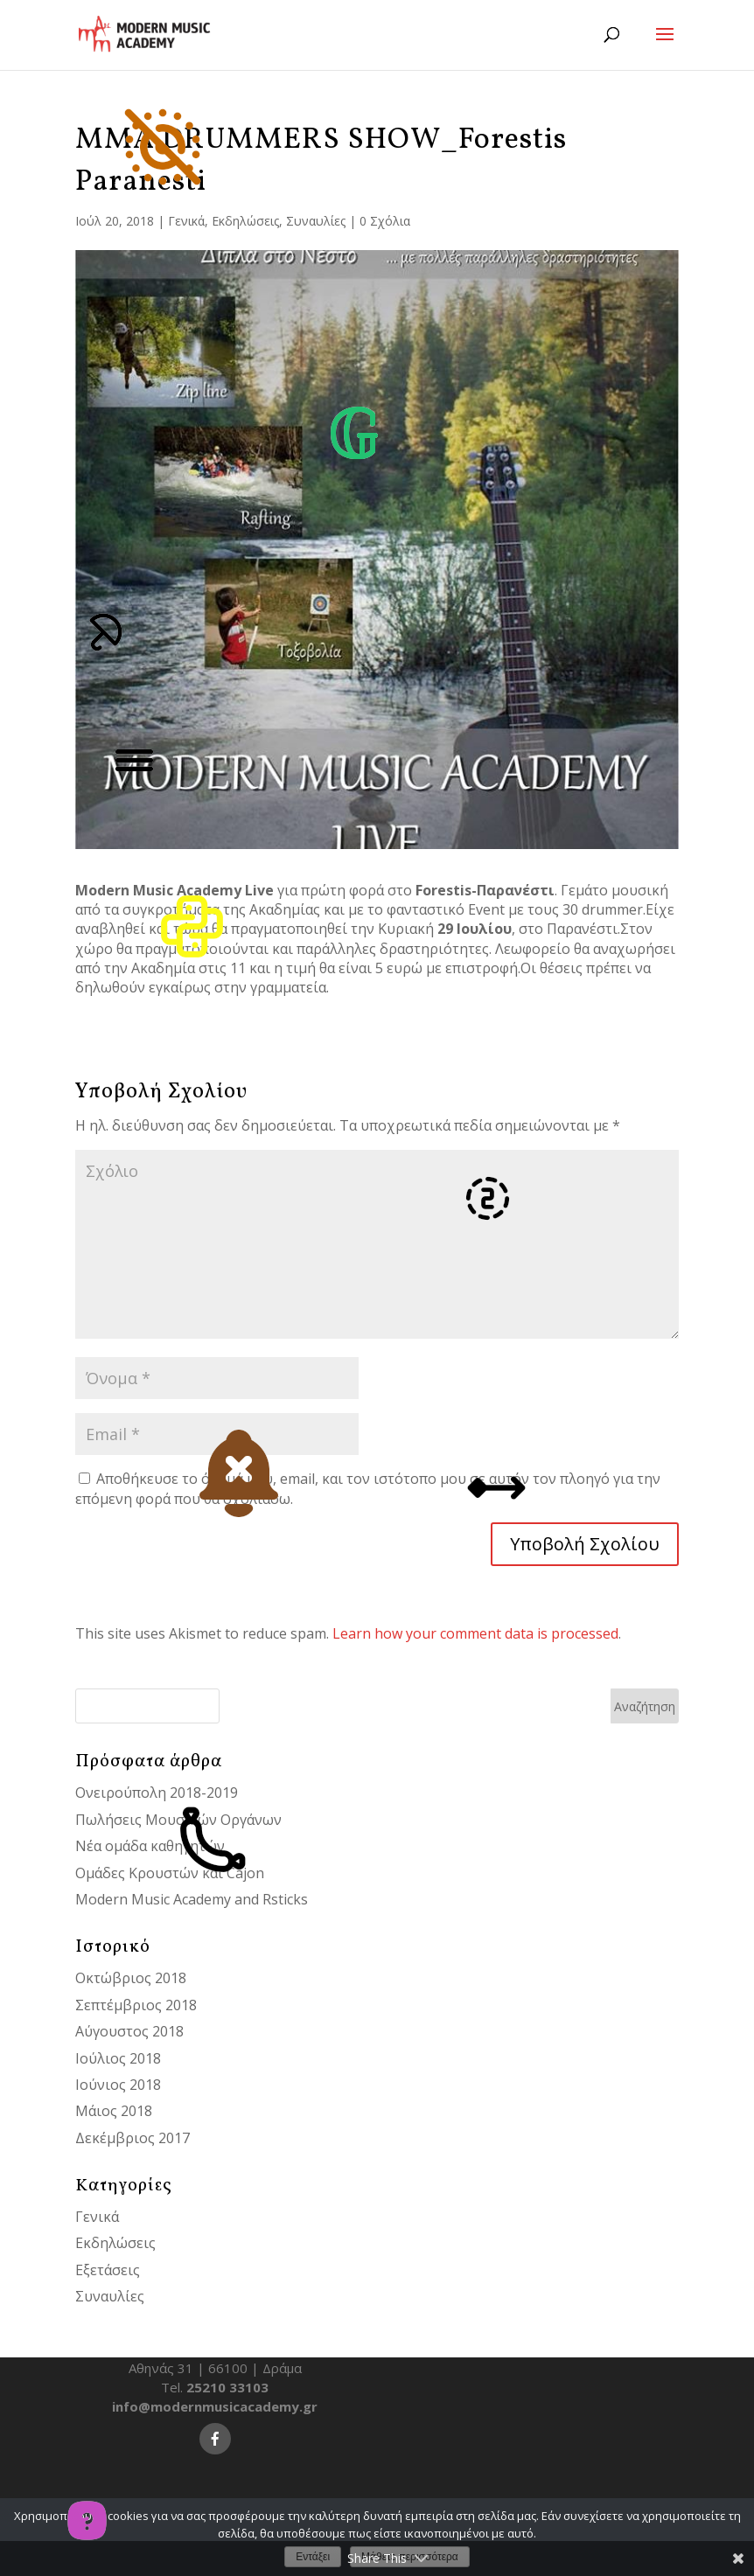  What do you see at coordinates (105, 630) in the screenshot?
I see `view weather protection or rain forecast` at bounding box center [105, 630].